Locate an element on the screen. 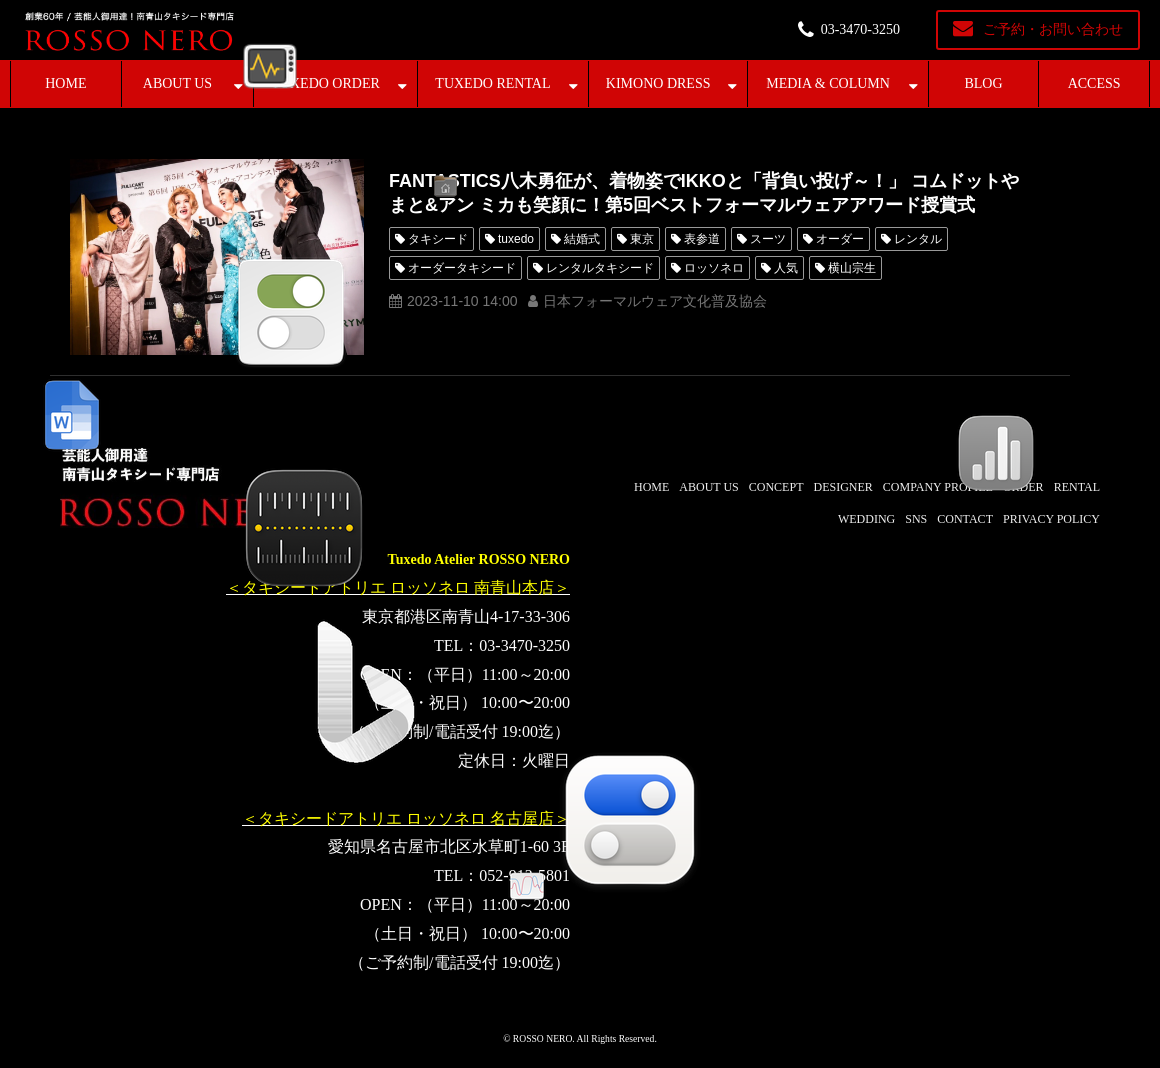 This screenshot has width=1160, height=1068. open system settings or preferences is located at coordinates (291, 312).